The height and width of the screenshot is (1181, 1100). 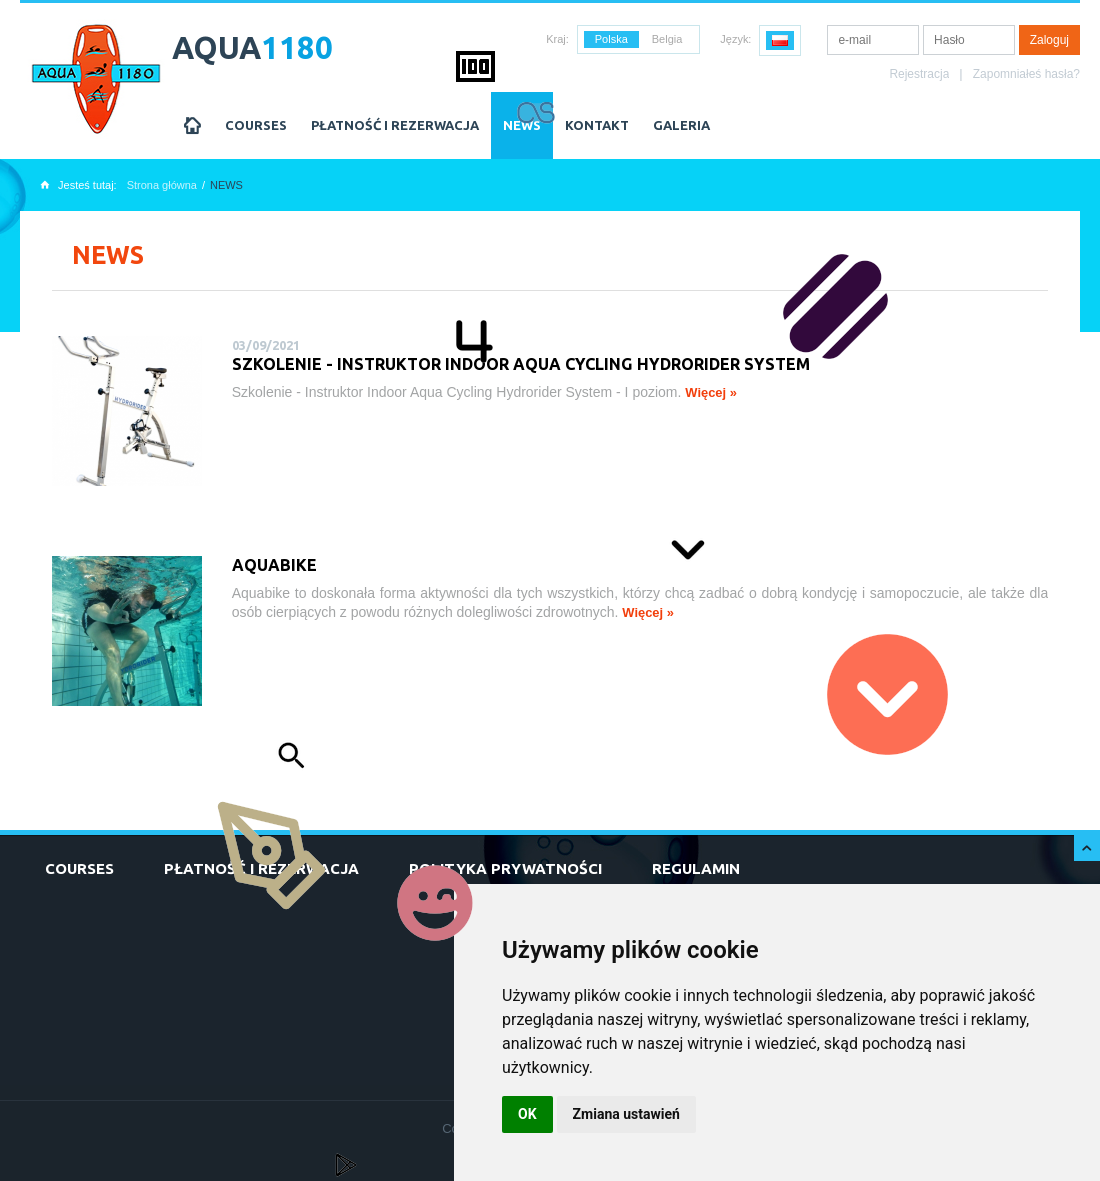 I want to click on expand content or show more details, so click(x=887, y=694).